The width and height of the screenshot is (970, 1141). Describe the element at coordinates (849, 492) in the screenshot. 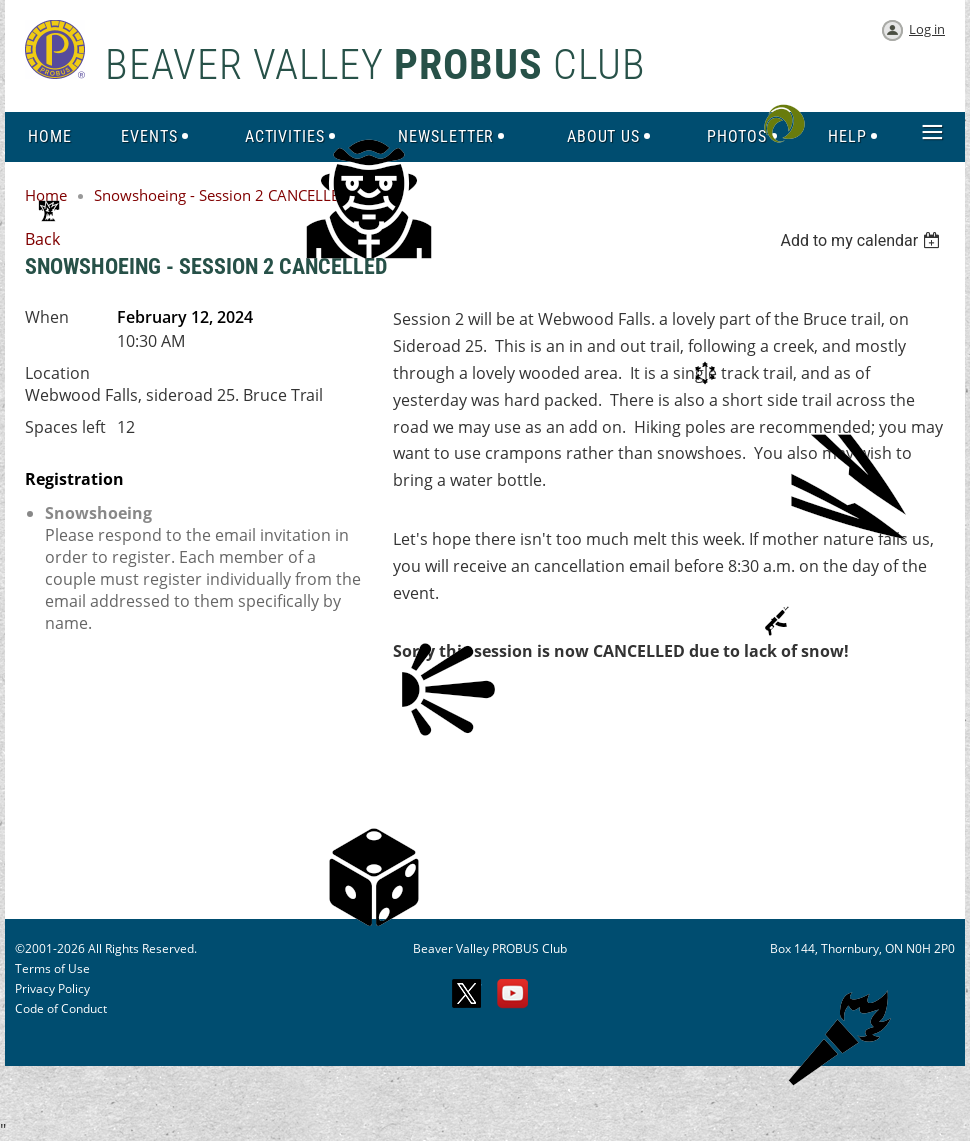

I see `perform a precision attack or critical strike` at that location.